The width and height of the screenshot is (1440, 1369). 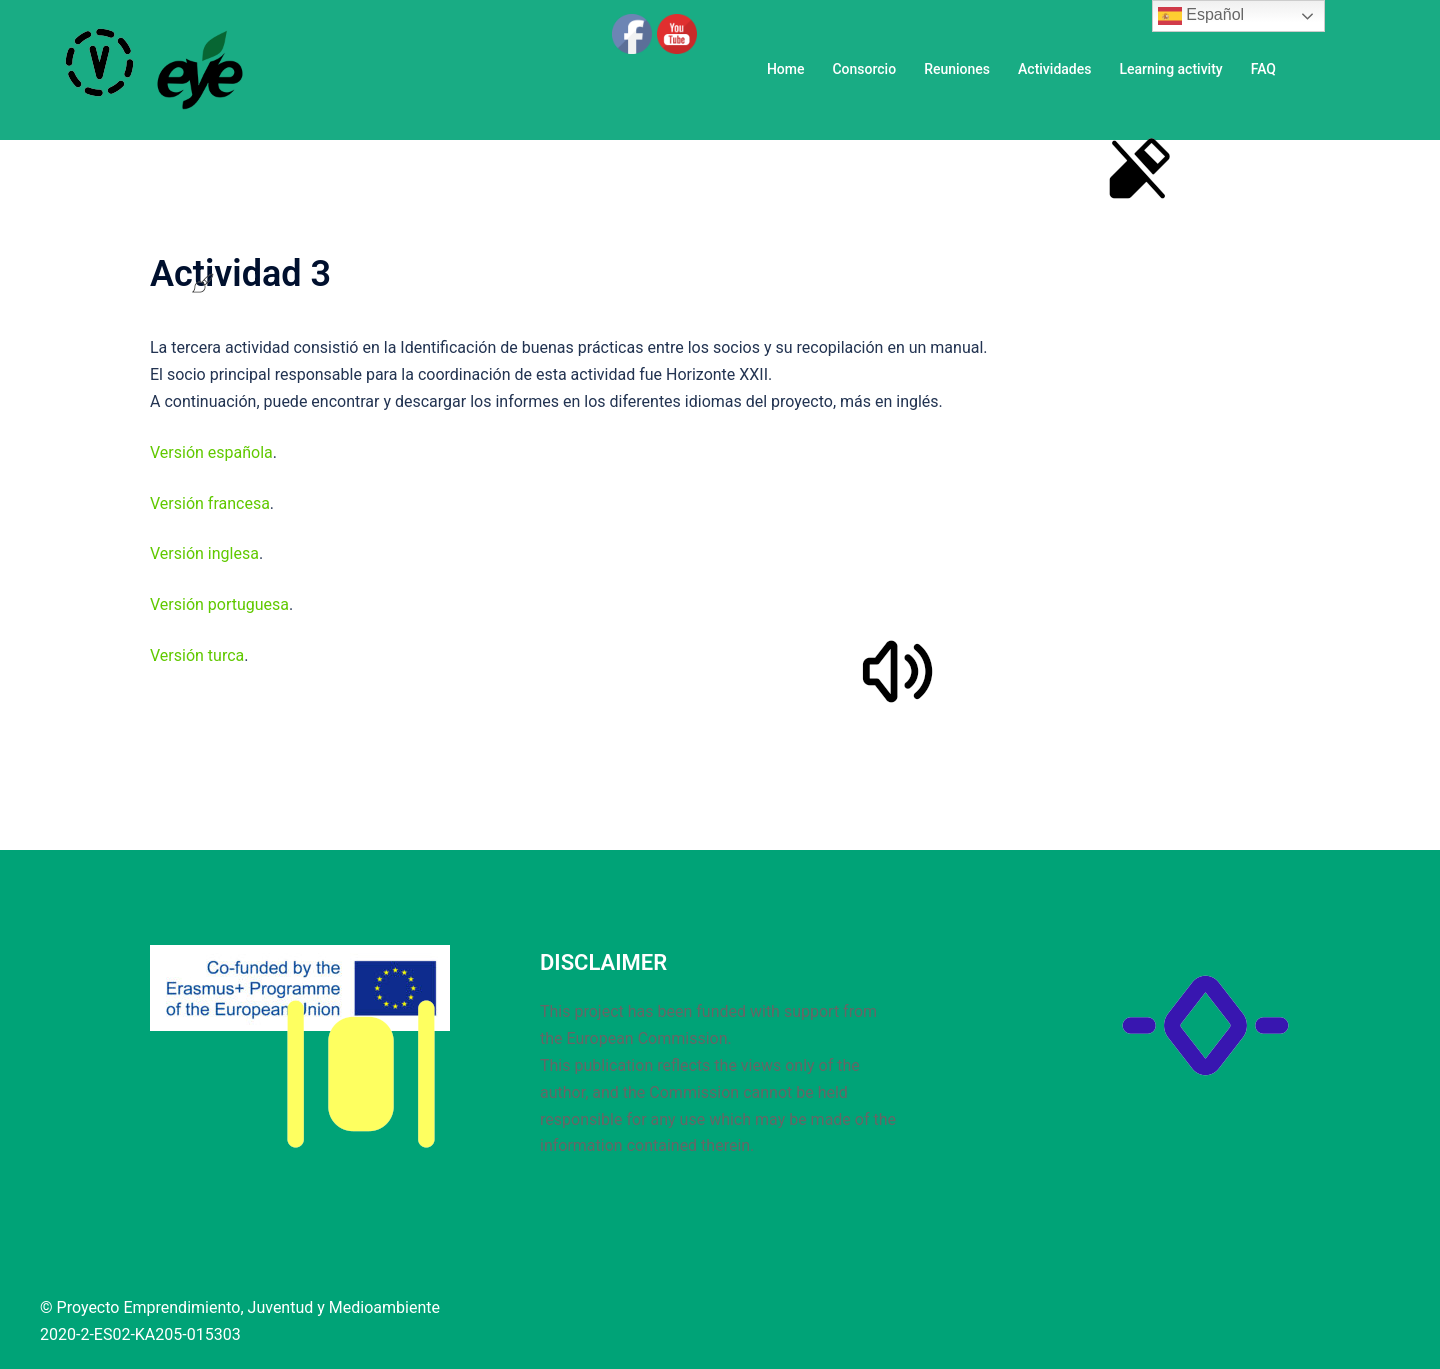 What do you see at coordinates (1205, 1025) in the screenshot?
I see `align keyframe to horizontal center` at bounding box center [1205, 1025].